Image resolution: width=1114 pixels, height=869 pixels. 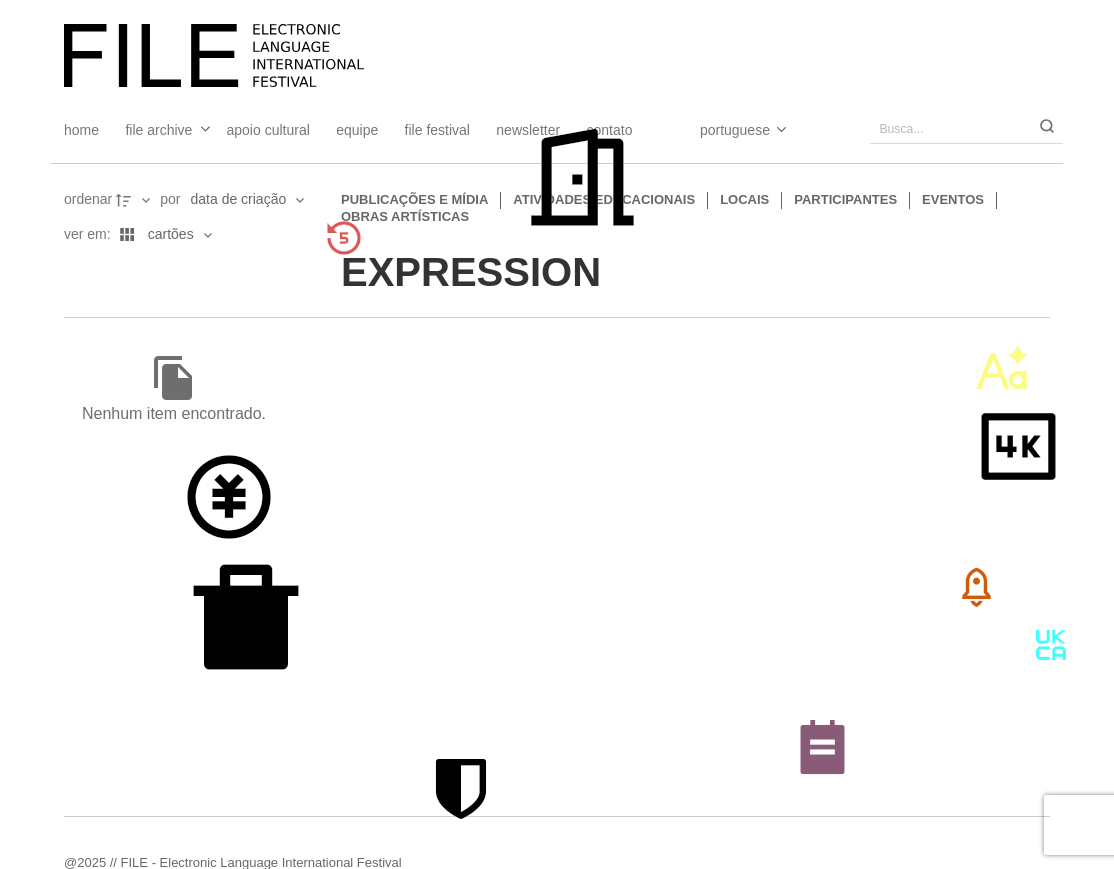 What do you see at coordinates (461, 789) in the screenshot?
I see `open bitwarden password manager` at bounding box center [461, 789].